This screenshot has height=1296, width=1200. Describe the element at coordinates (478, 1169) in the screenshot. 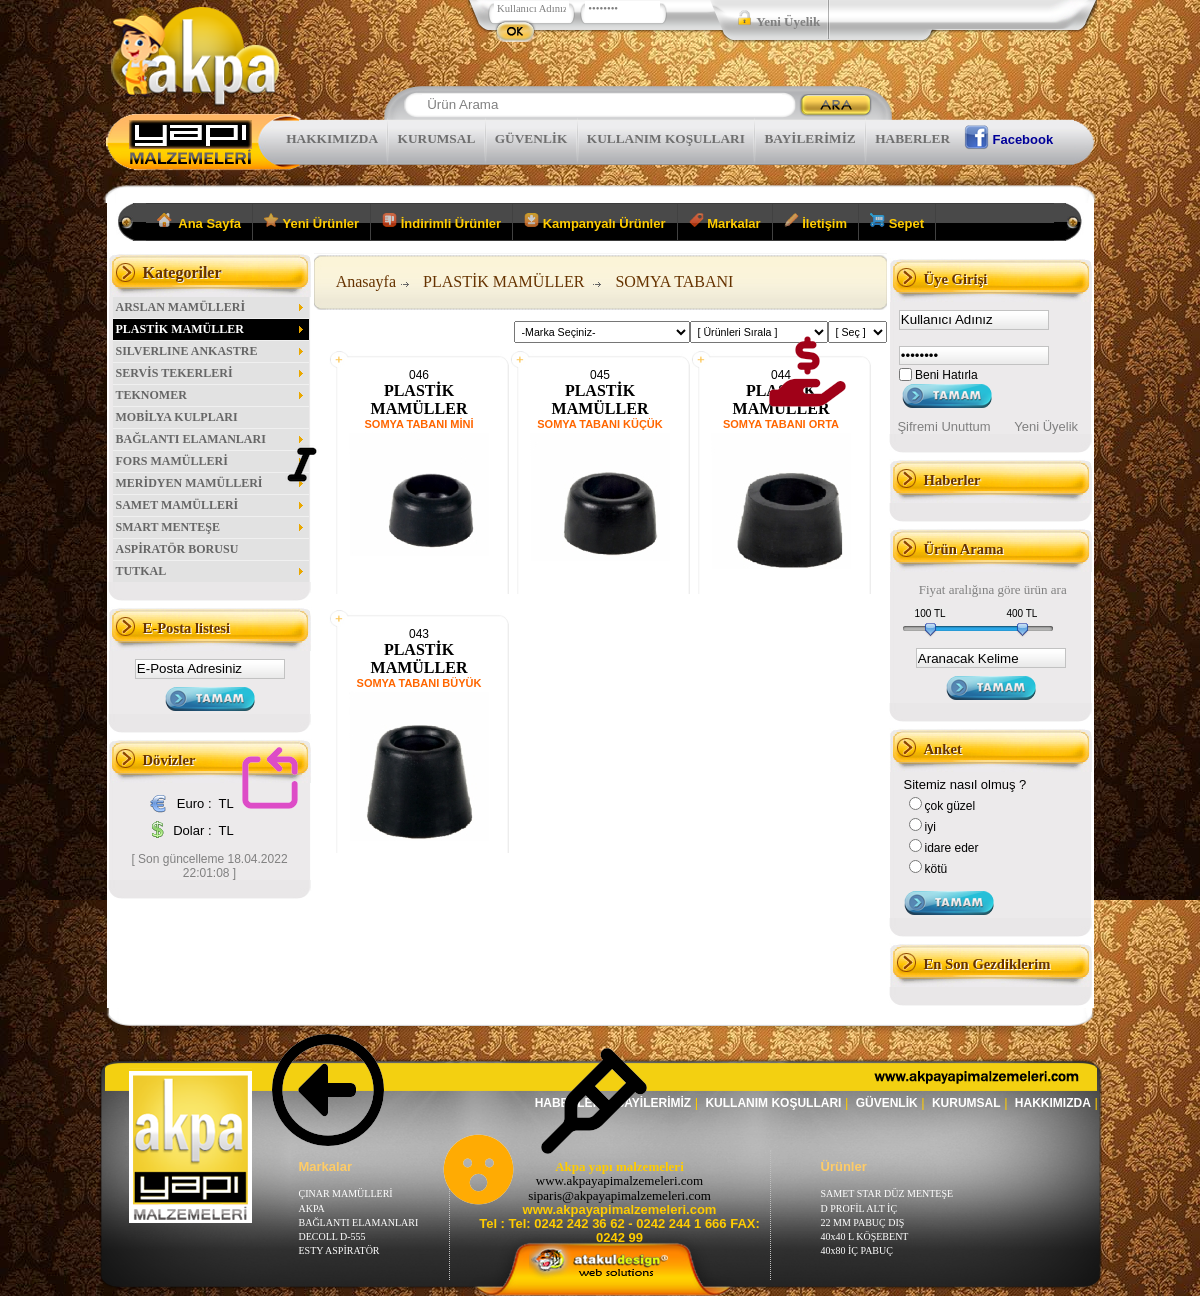

I see `indicates a surprise or unexpected event notification` at that location.